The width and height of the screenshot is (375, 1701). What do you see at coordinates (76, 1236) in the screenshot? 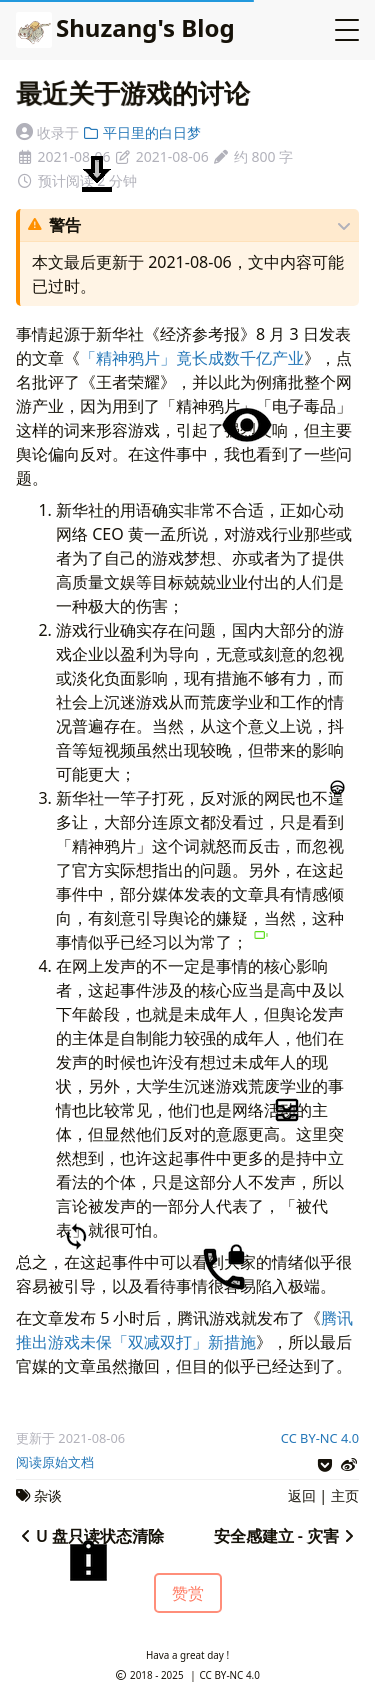
I see `sync data with server or cloud` at bounding box center [76, 1236].